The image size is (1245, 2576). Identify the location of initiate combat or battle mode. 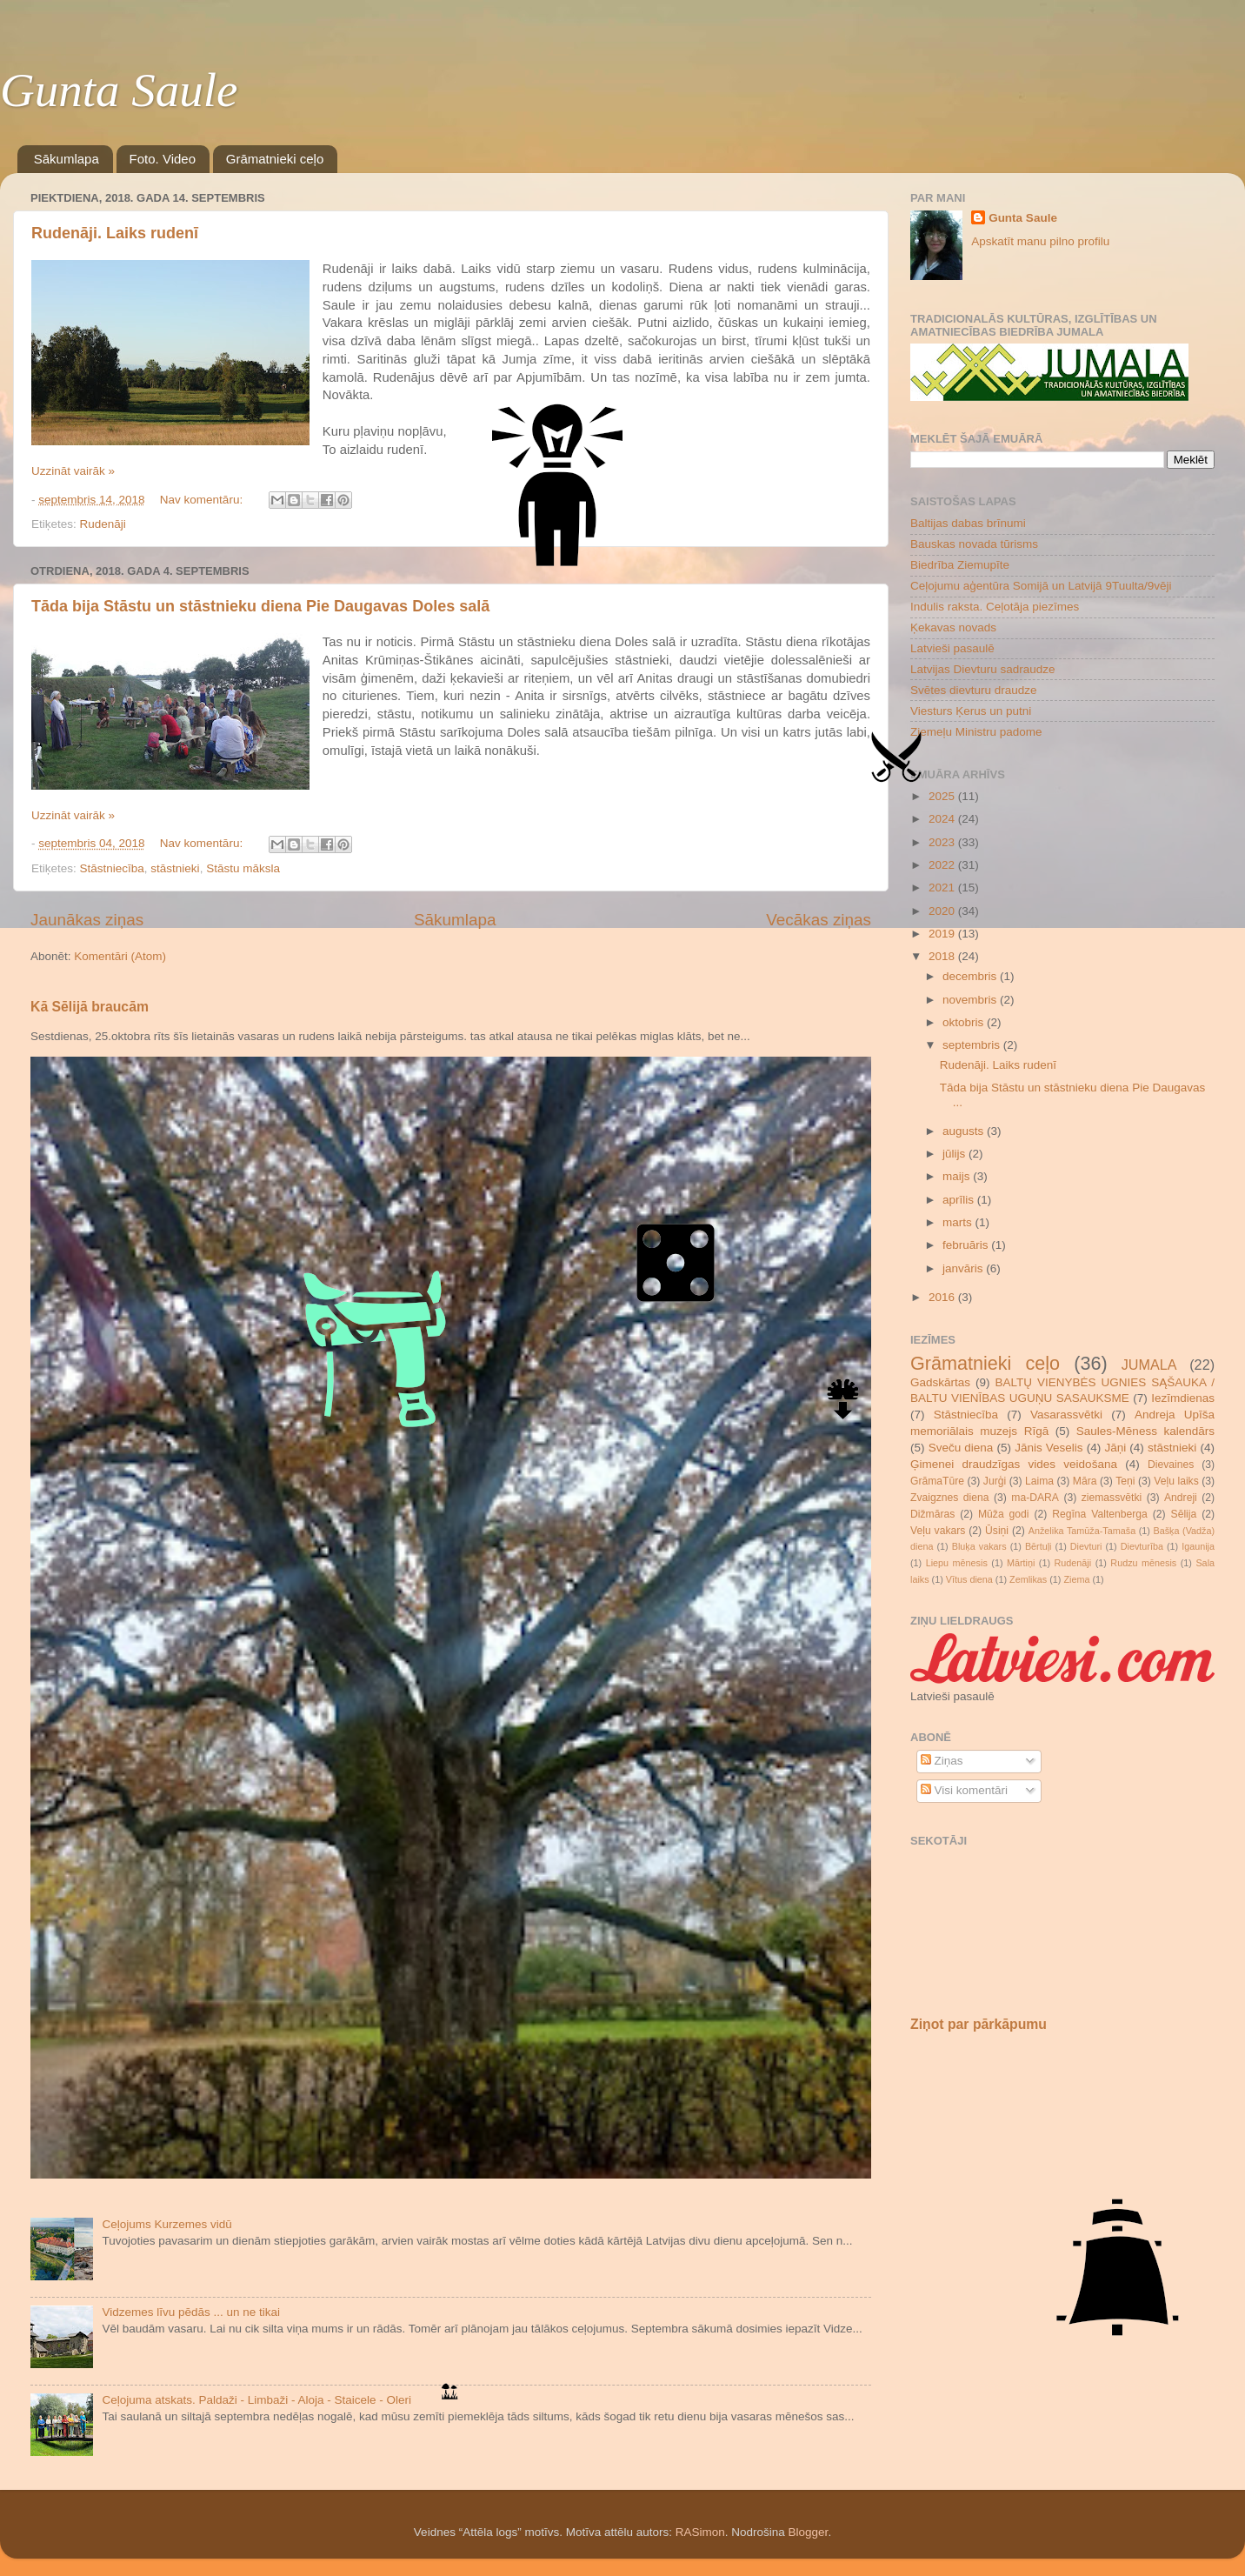
(896, 757).